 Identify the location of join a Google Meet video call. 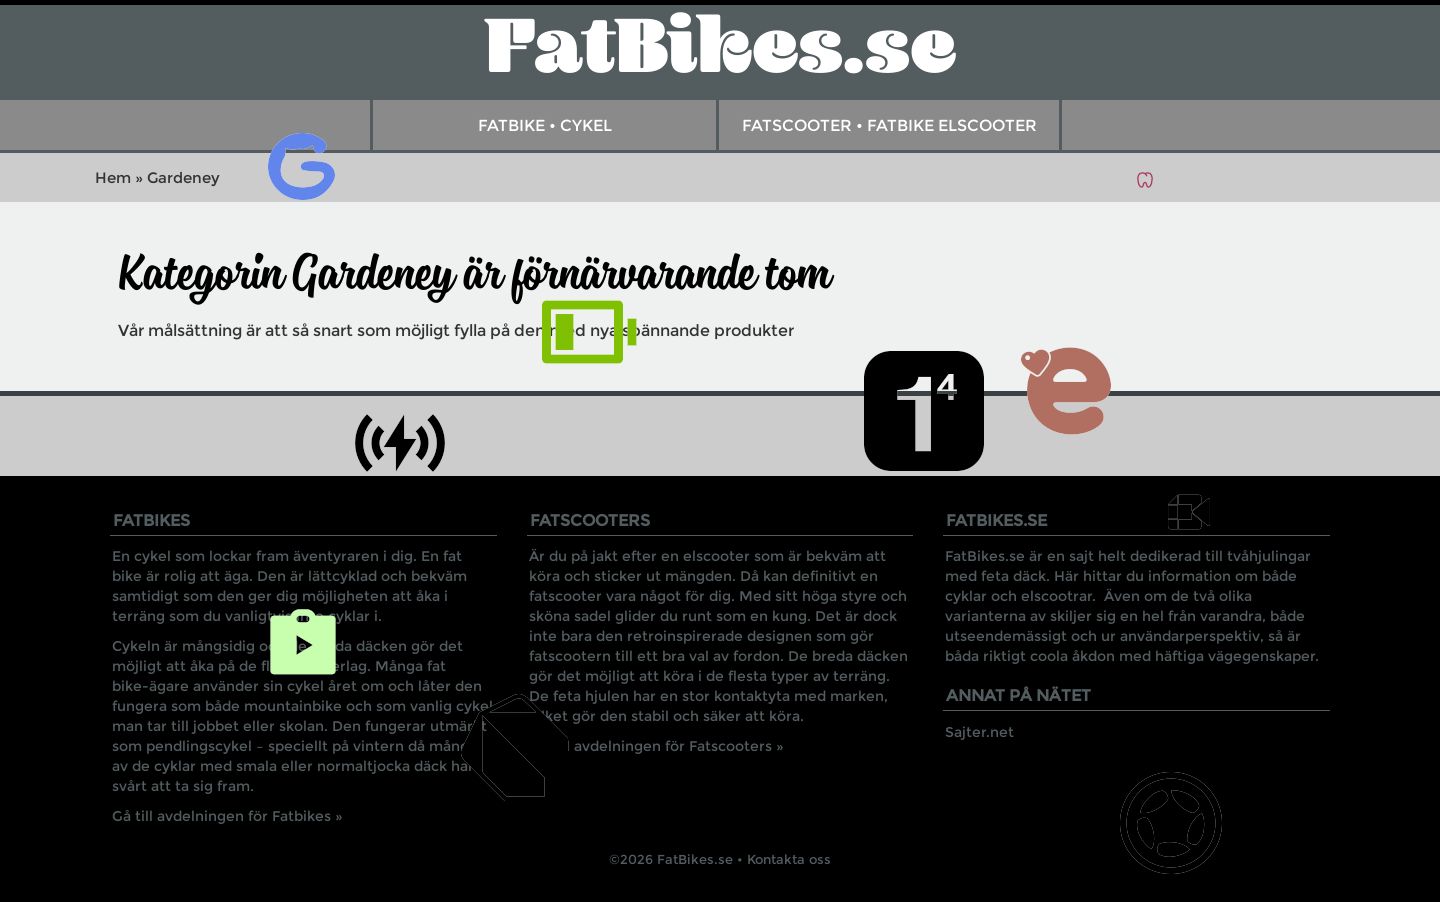
(1189, 512).